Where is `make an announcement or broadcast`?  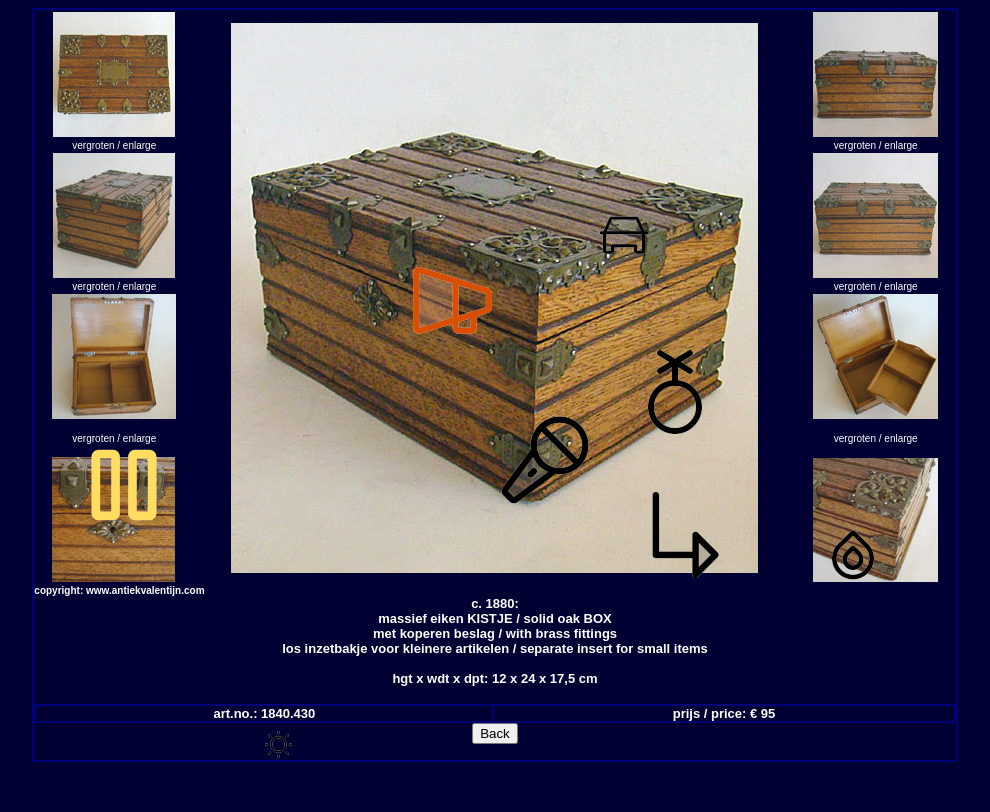
make an announcement or broadcast is located at coordinates (449, 303).